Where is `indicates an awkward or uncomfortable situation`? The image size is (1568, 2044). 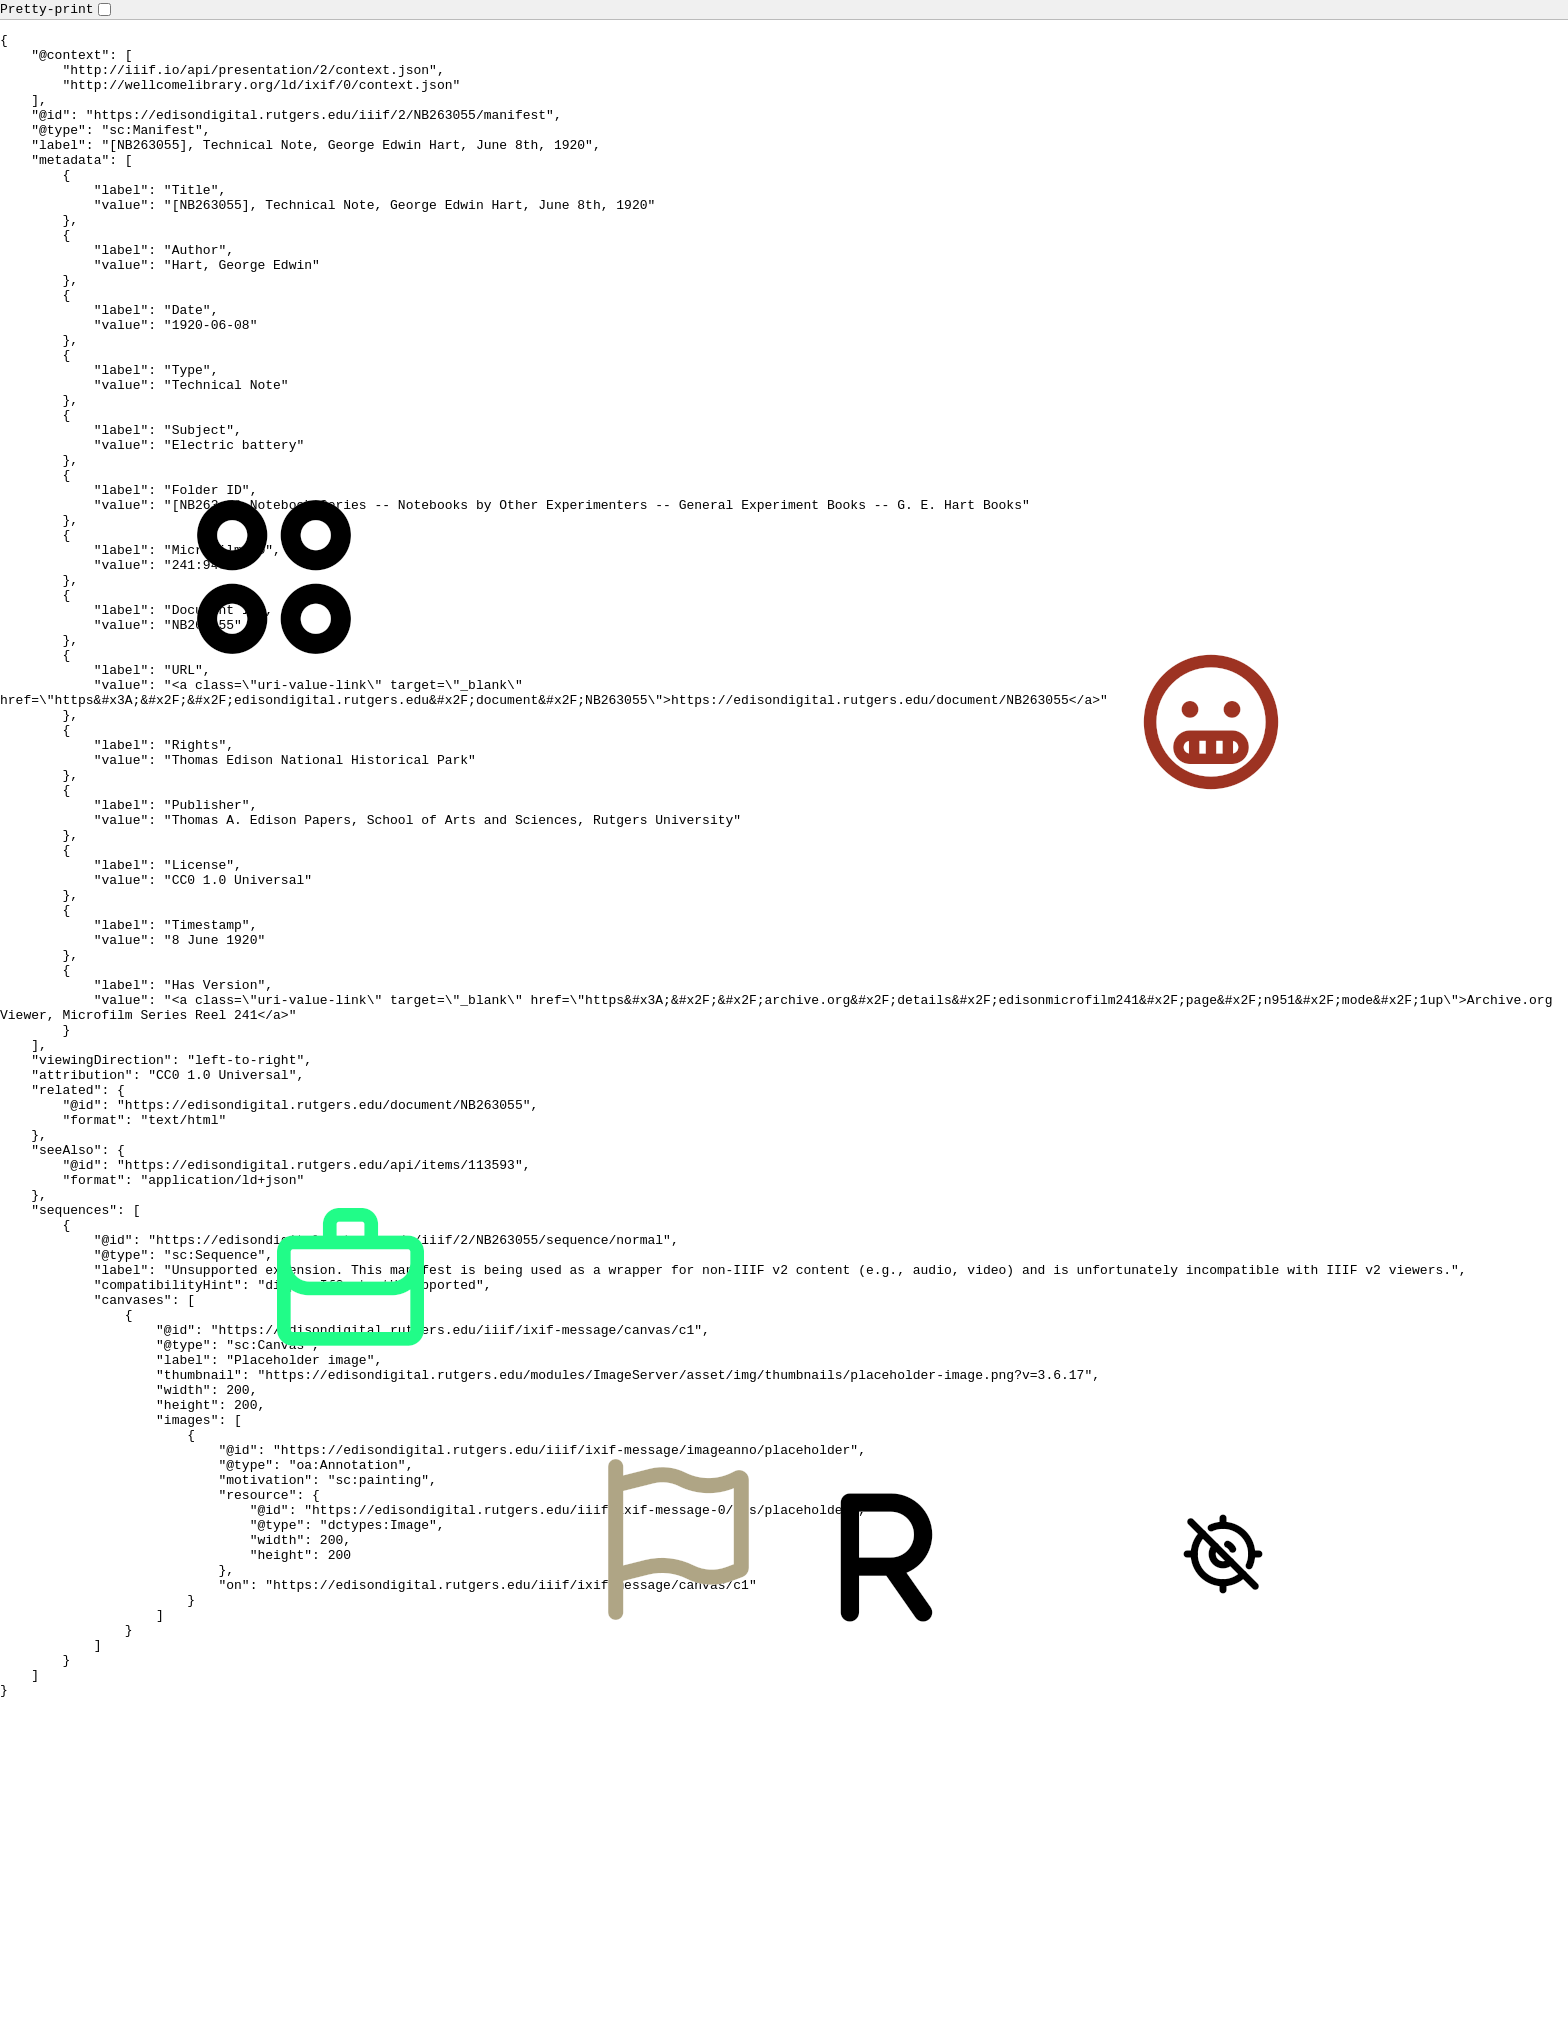
indicates an awkward or uncomfortable situation is located at coordinates (1211, 722).